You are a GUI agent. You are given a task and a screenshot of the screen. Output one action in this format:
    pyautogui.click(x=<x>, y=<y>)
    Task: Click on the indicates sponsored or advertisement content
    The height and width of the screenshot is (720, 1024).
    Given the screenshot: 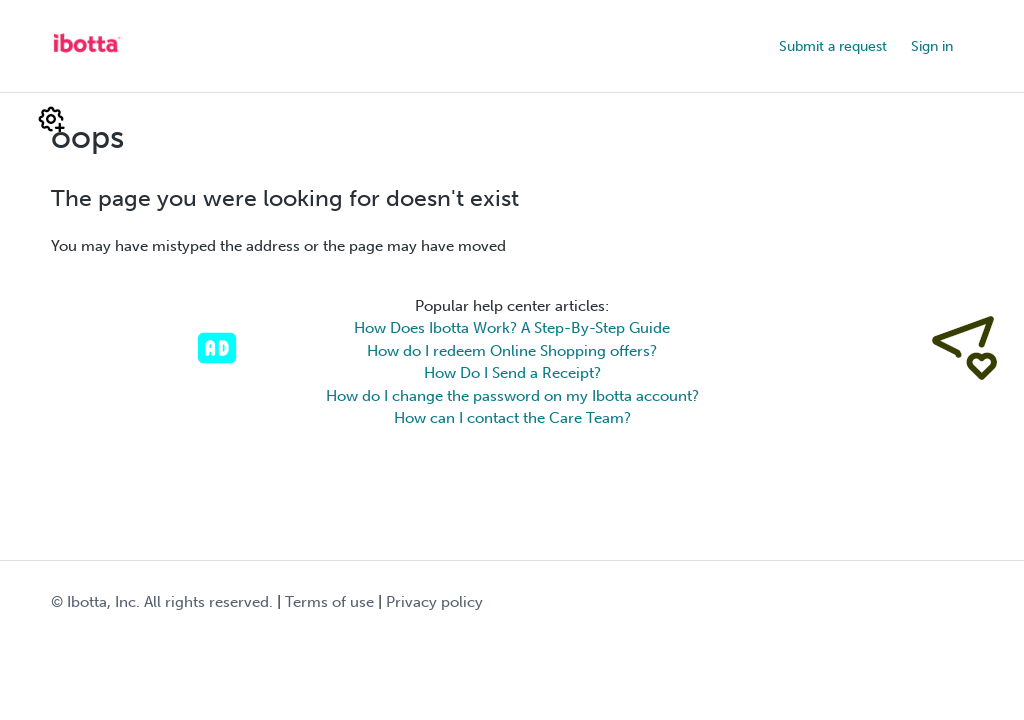 What is the action you would take?
    pyautogui.click(x=217, y=348)
    